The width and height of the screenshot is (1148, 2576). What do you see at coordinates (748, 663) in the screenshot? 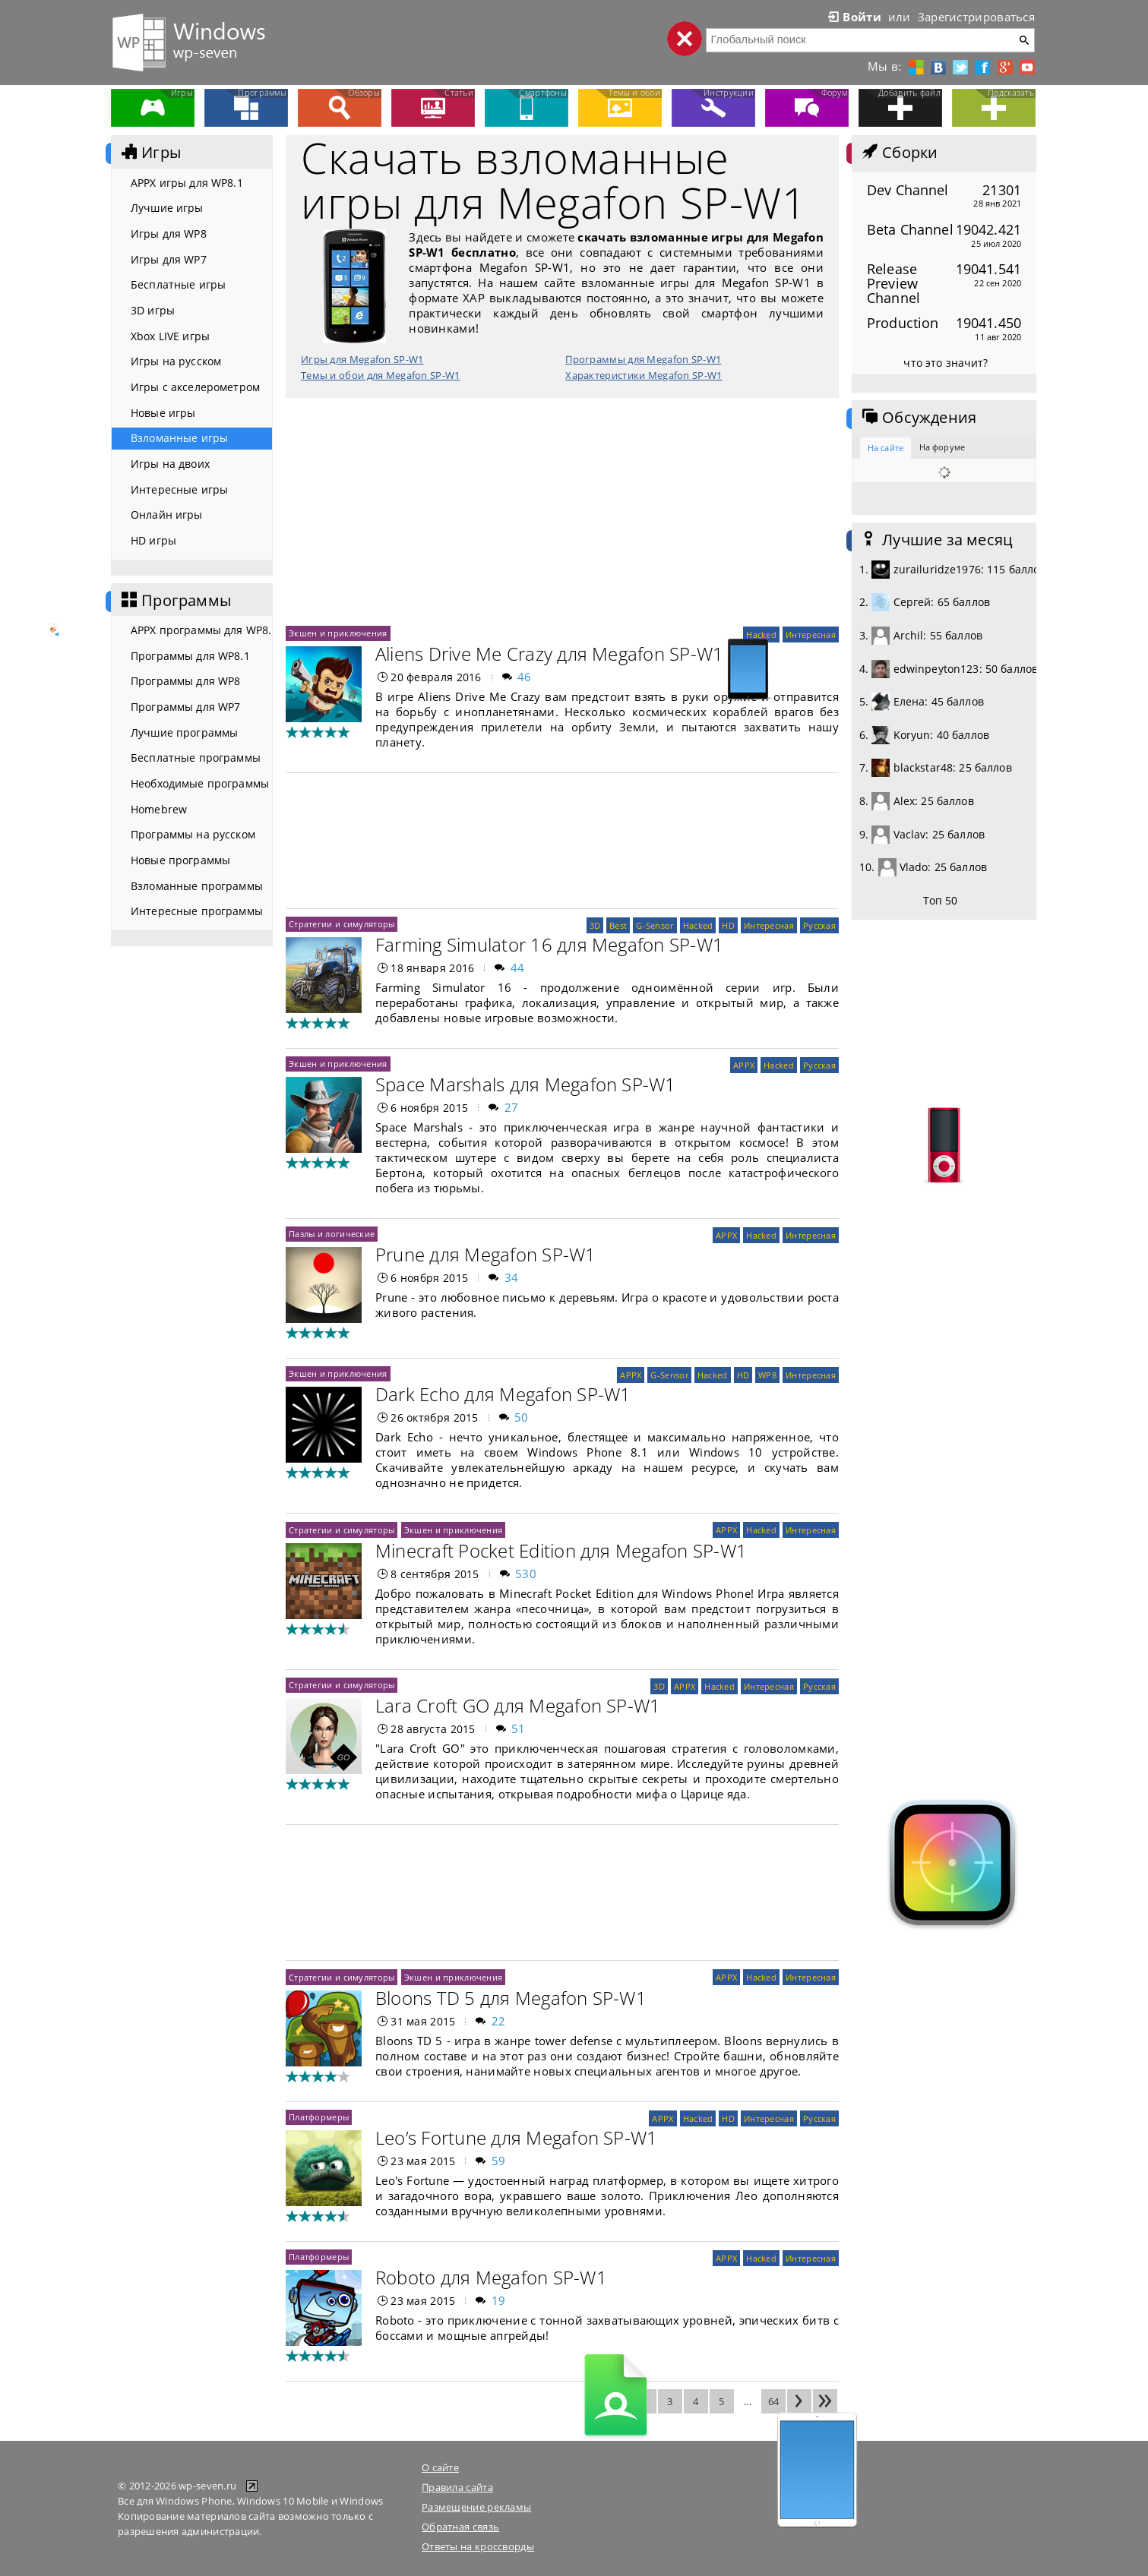
I see `indicates a connected iPad mini device` at bounding box center [748, 663].